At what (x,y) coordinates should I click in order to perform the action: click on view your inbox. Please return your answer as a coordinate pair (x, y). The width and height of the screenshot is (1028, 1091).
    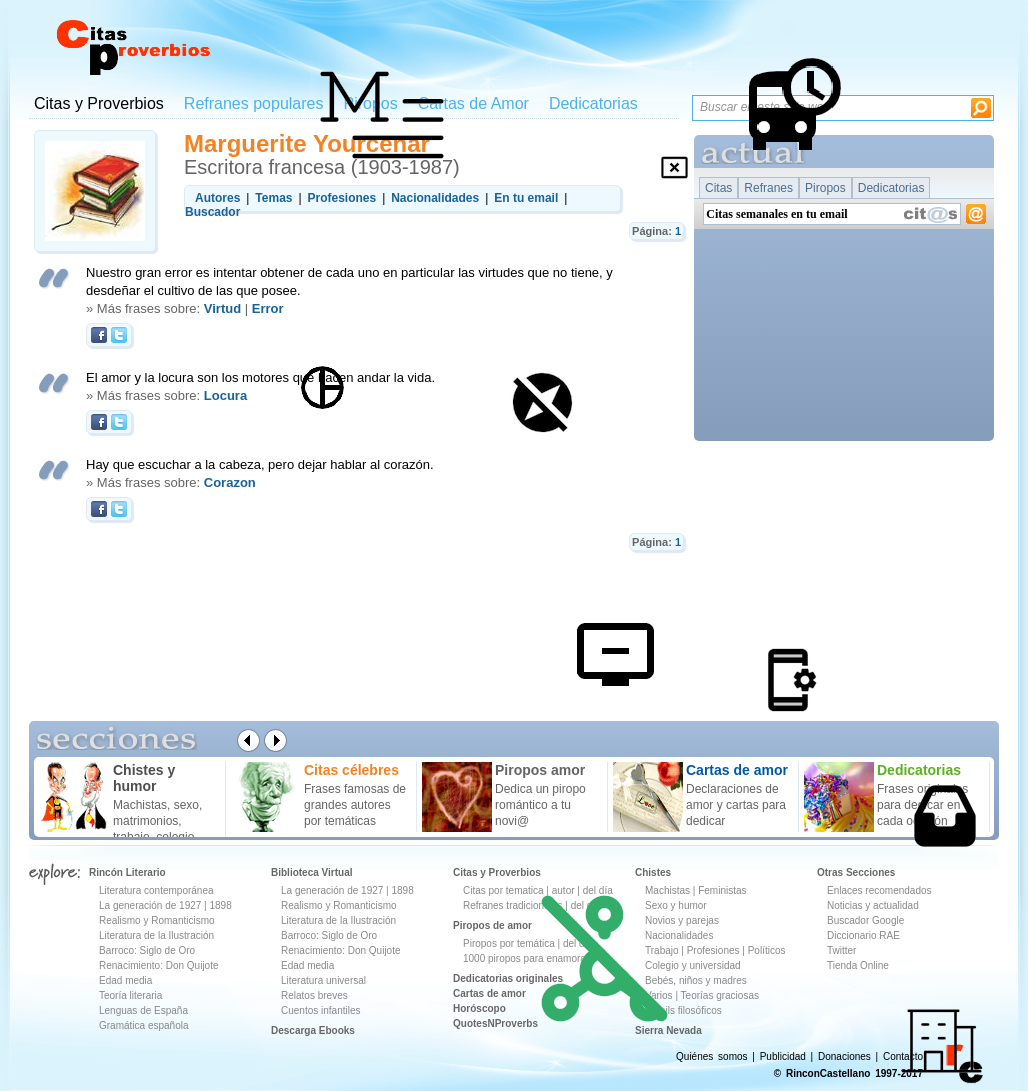
    Looking at the image, I should click on (945, 816).